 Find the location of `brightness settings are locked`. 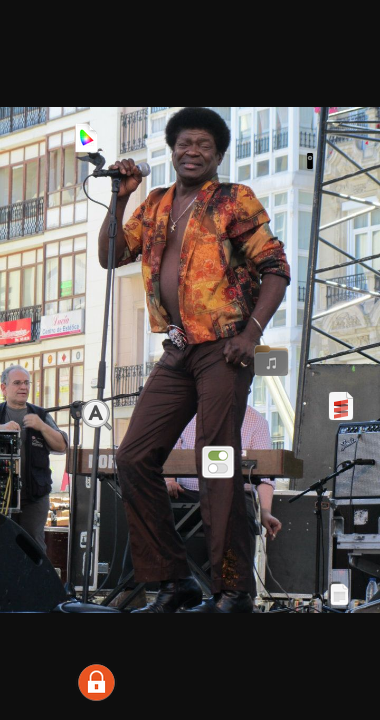

brightness settings are locked is located at coordinates (96, 682).